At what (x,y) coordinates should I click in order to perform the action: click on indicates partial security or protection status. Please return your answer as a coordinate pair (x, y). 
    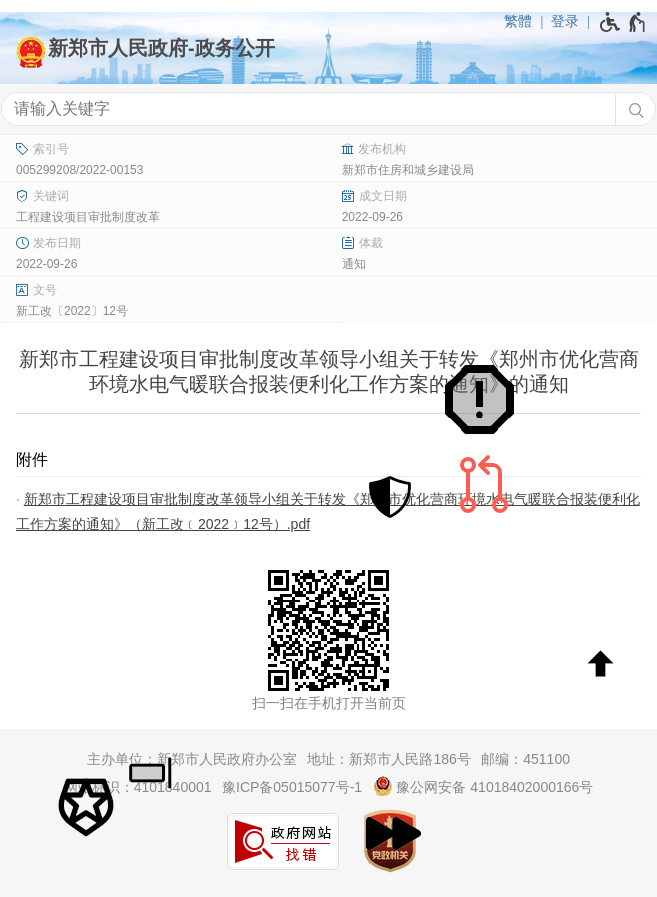
    Looking at the image, I should click on (390, 497).